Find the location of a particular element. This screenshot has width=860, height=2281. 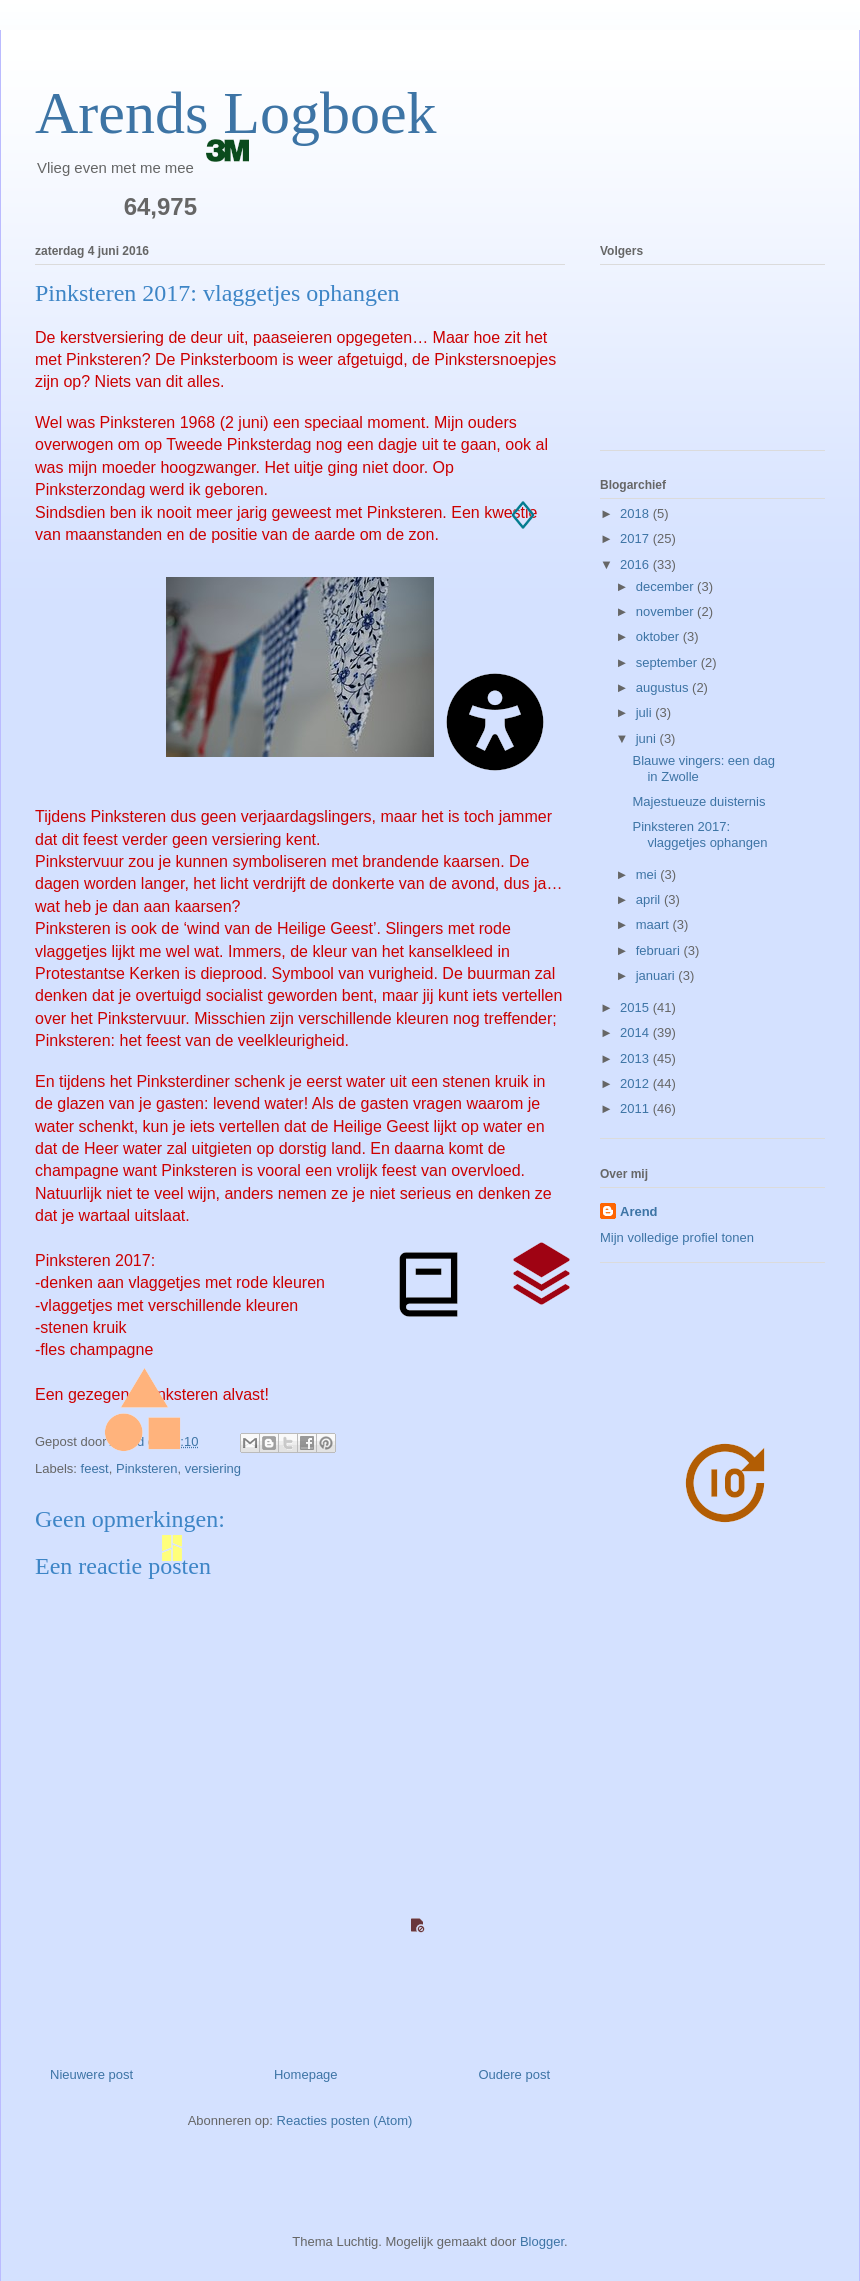

open the Bambu Lab app or dashboard is located at coordinates (172, 1548).